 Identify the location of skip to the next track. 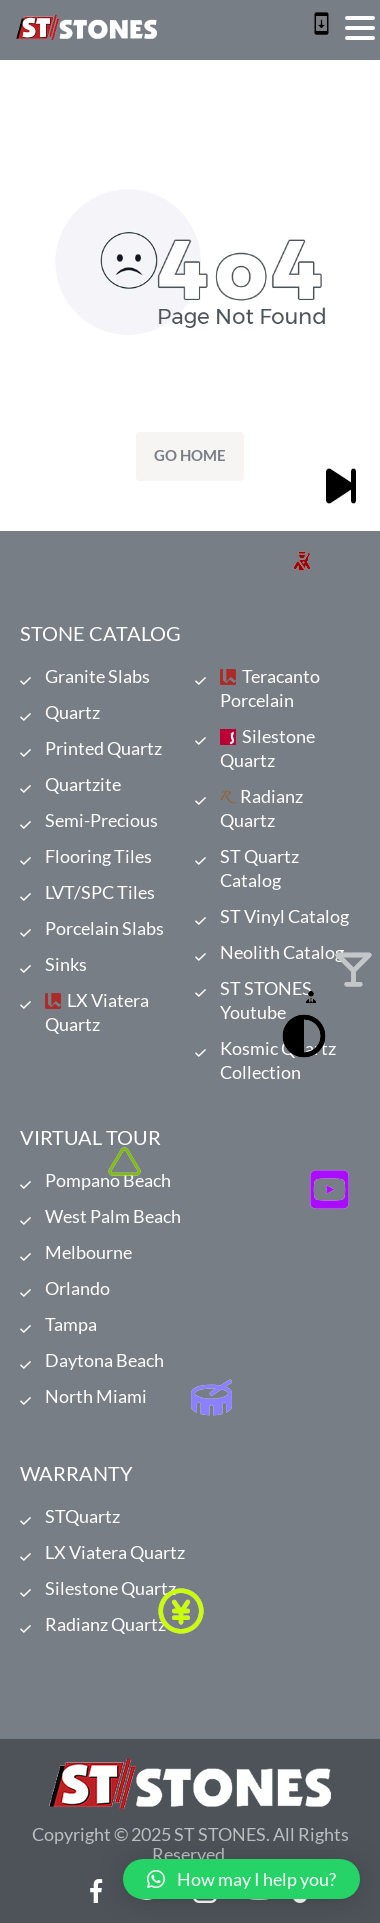
(341, 486).